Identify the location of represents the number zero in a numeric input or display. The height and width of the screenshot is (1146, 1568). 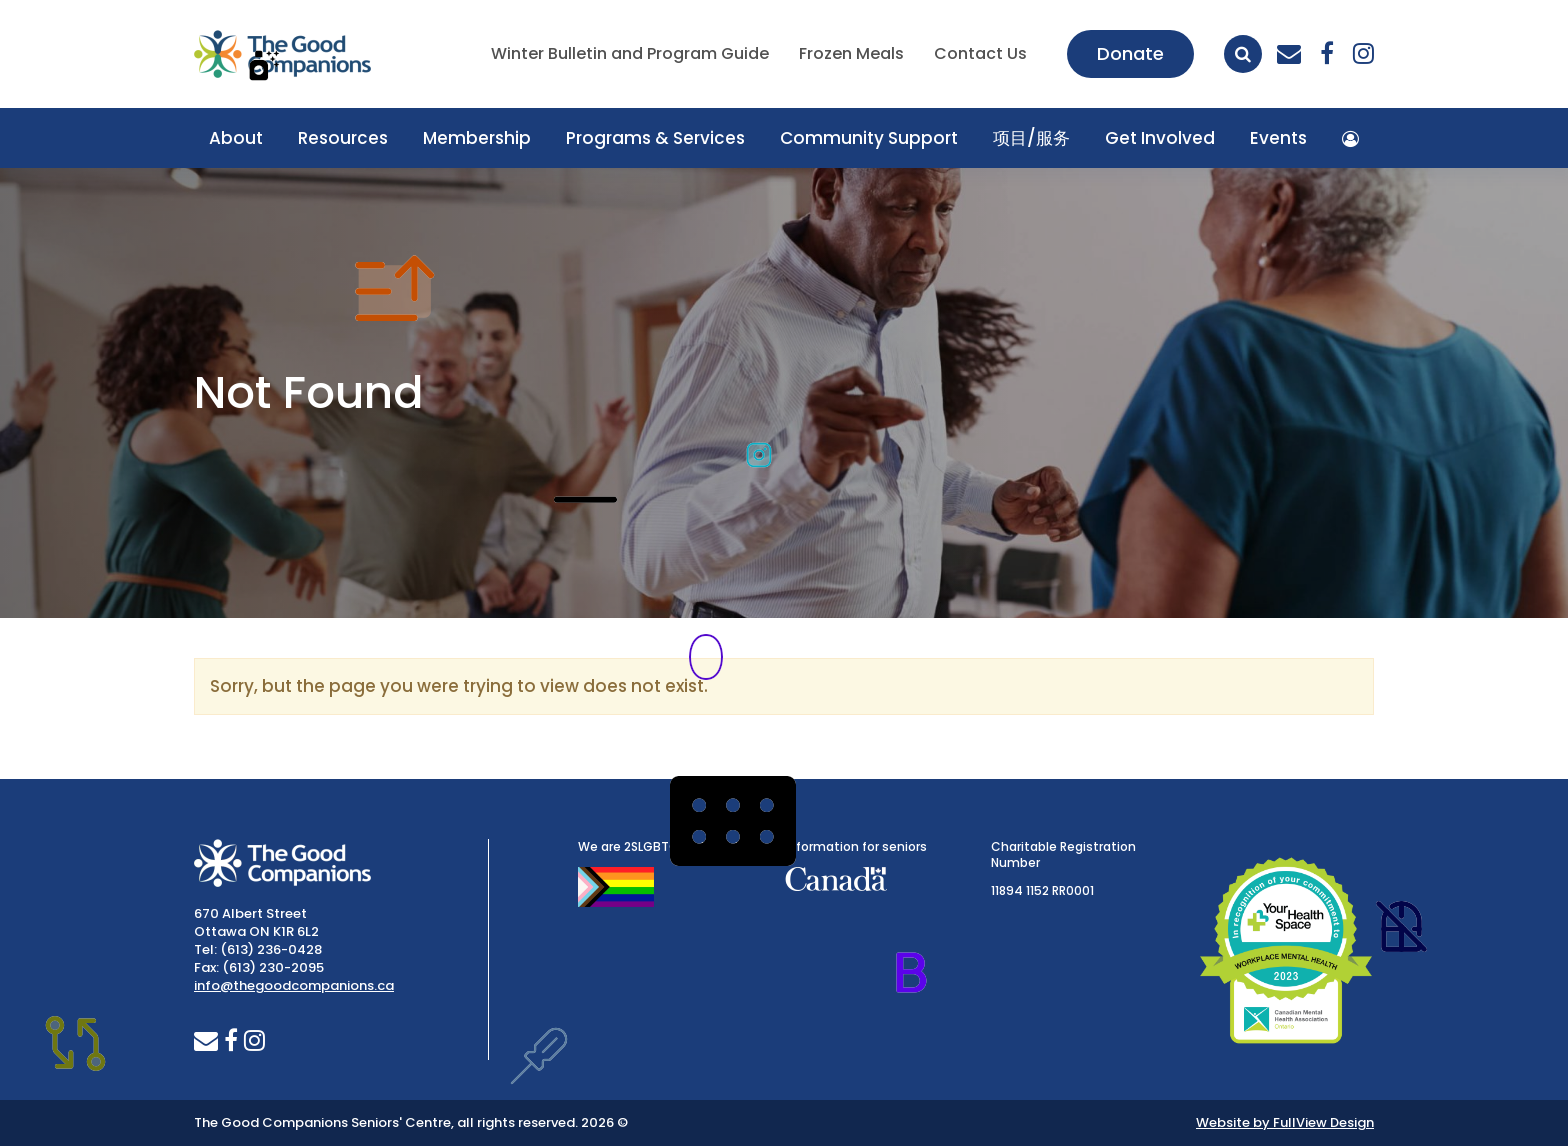
(706, 657).